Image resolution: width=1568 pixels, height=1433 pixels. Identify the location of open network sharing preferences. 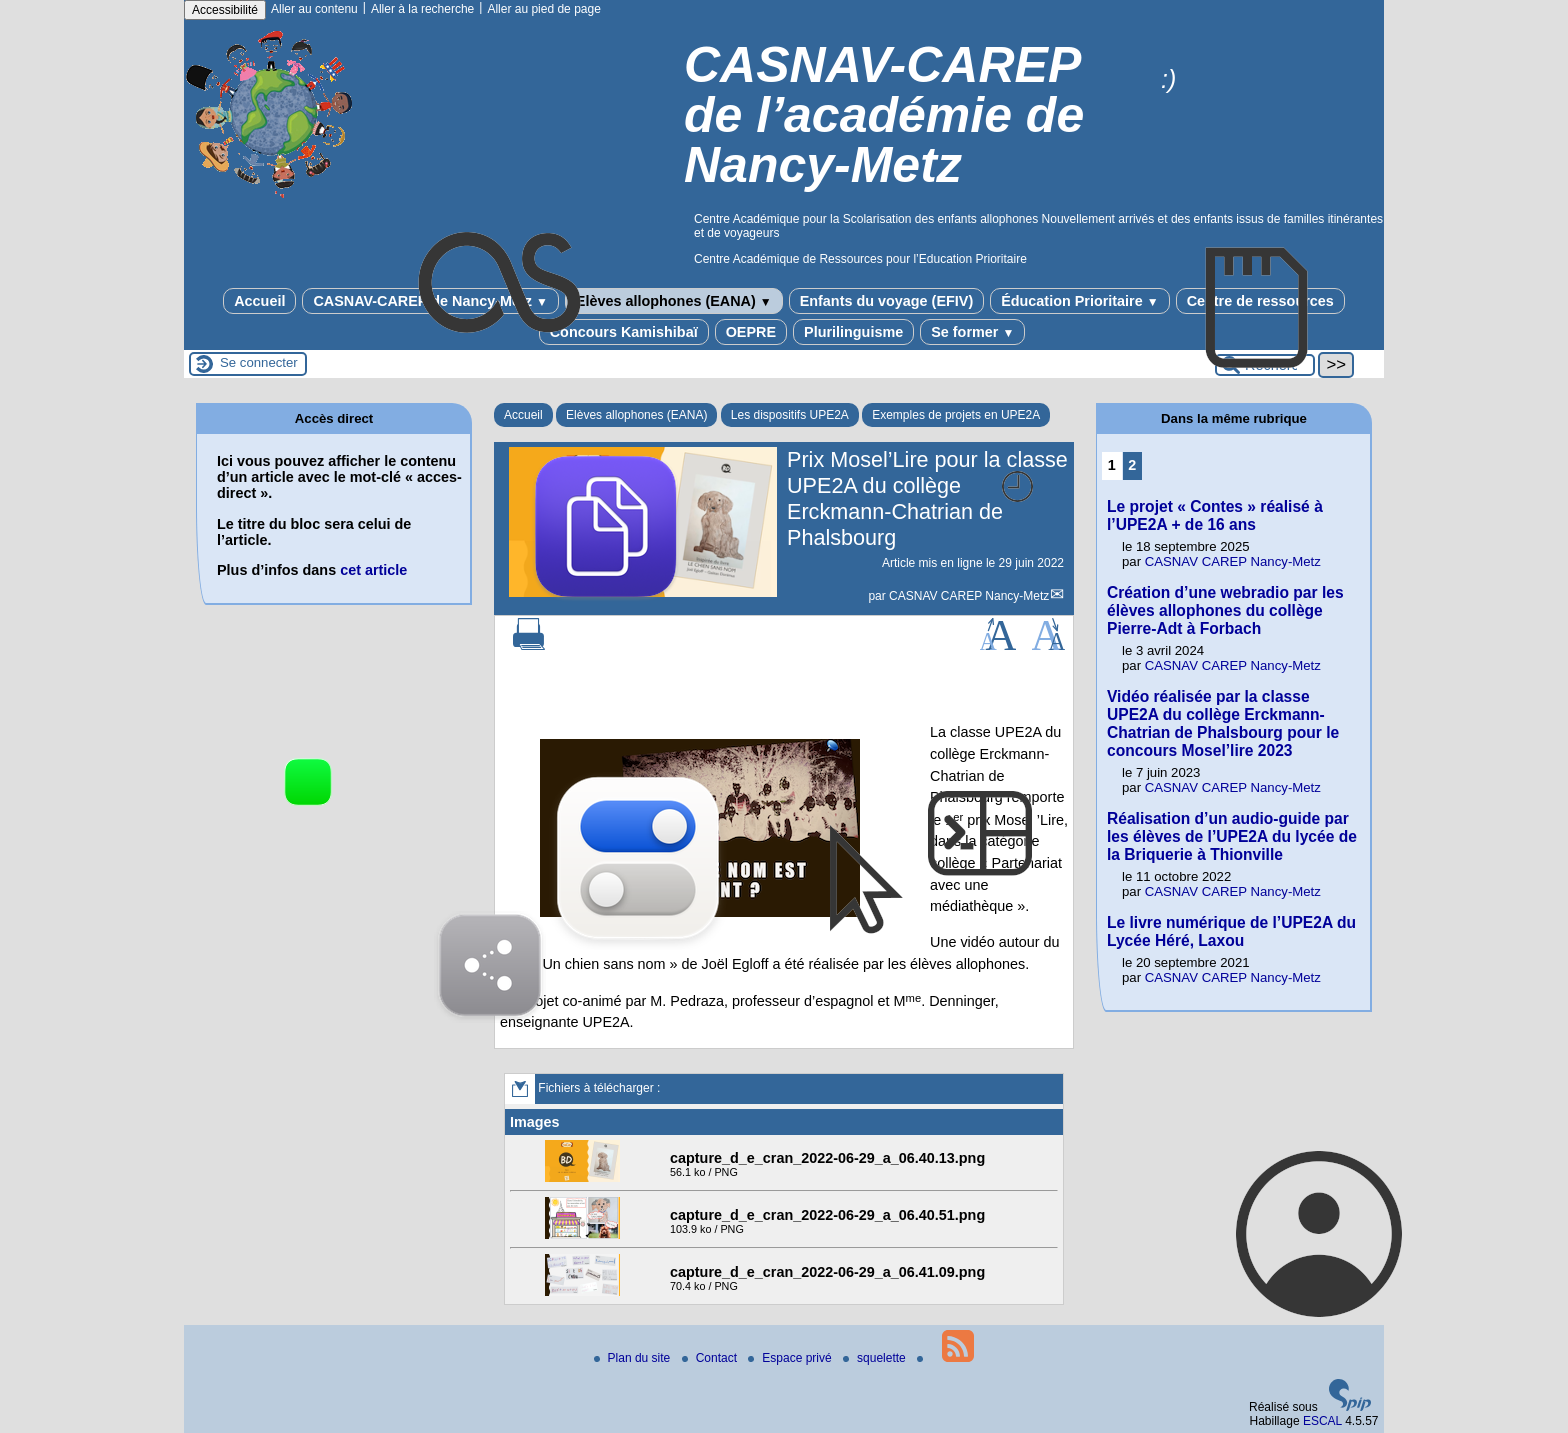
(490, 967).